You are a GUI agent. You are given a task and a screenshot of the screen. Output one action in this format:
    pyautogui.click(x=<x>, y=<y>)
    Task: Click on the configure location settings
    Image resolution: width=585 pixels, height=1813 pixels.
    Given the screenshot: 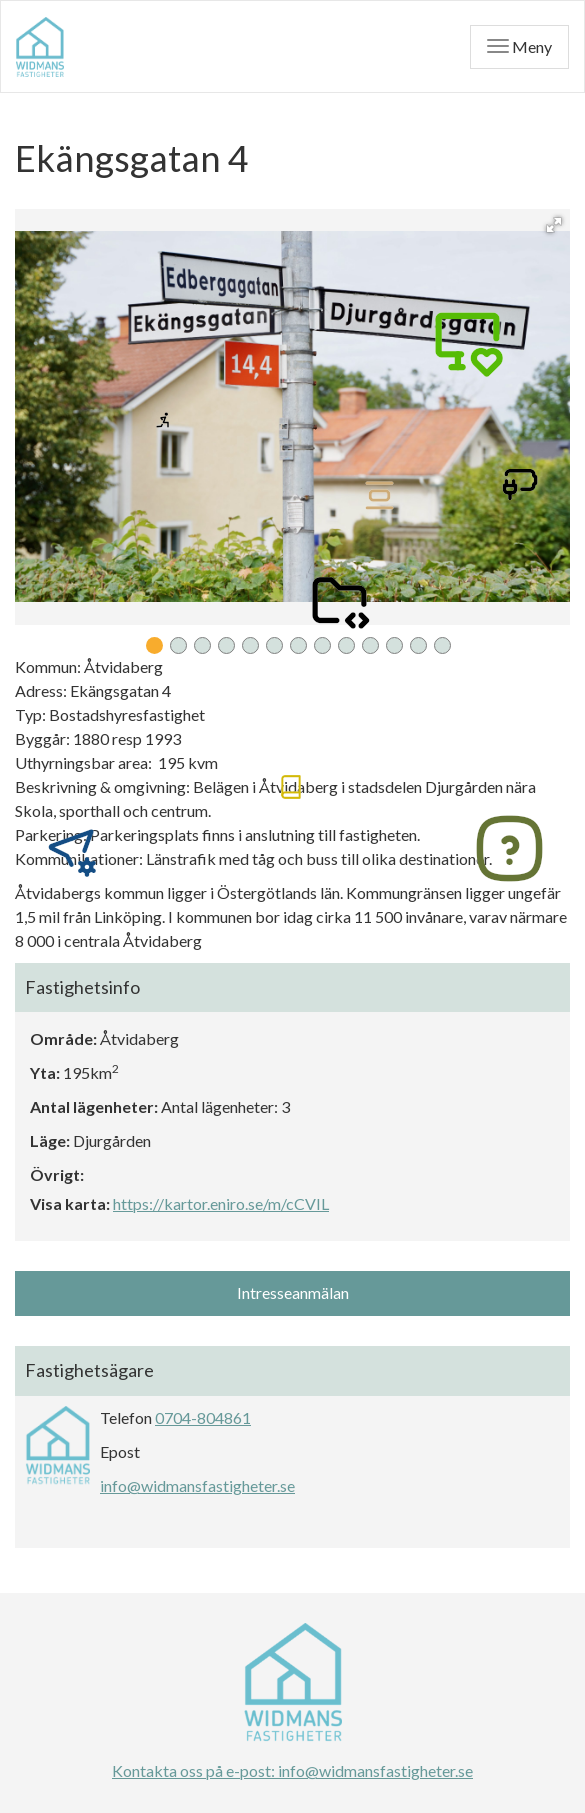 What is the action you would take?
    pyautogui.click(x=71, y=851)
    